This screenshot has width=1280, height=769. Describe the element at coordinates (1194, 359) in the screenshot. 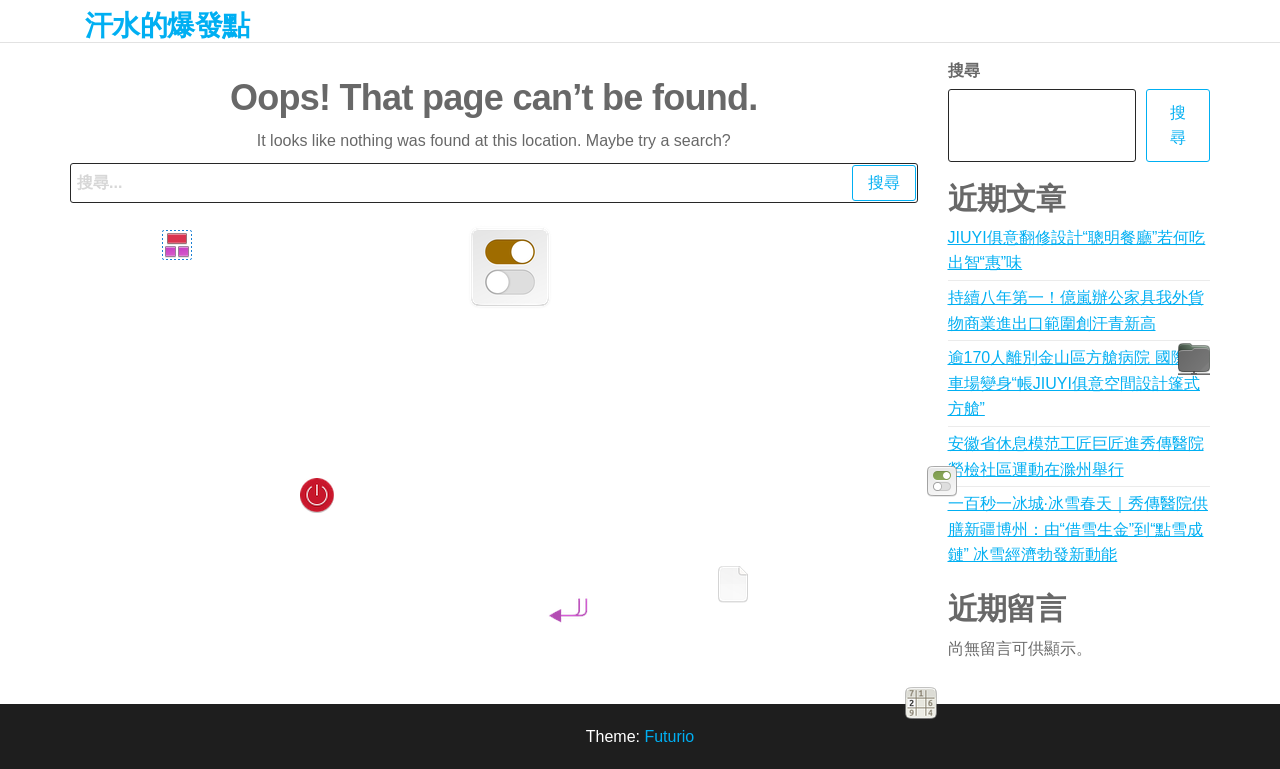

I see `access files stored on a remote server` at that location.